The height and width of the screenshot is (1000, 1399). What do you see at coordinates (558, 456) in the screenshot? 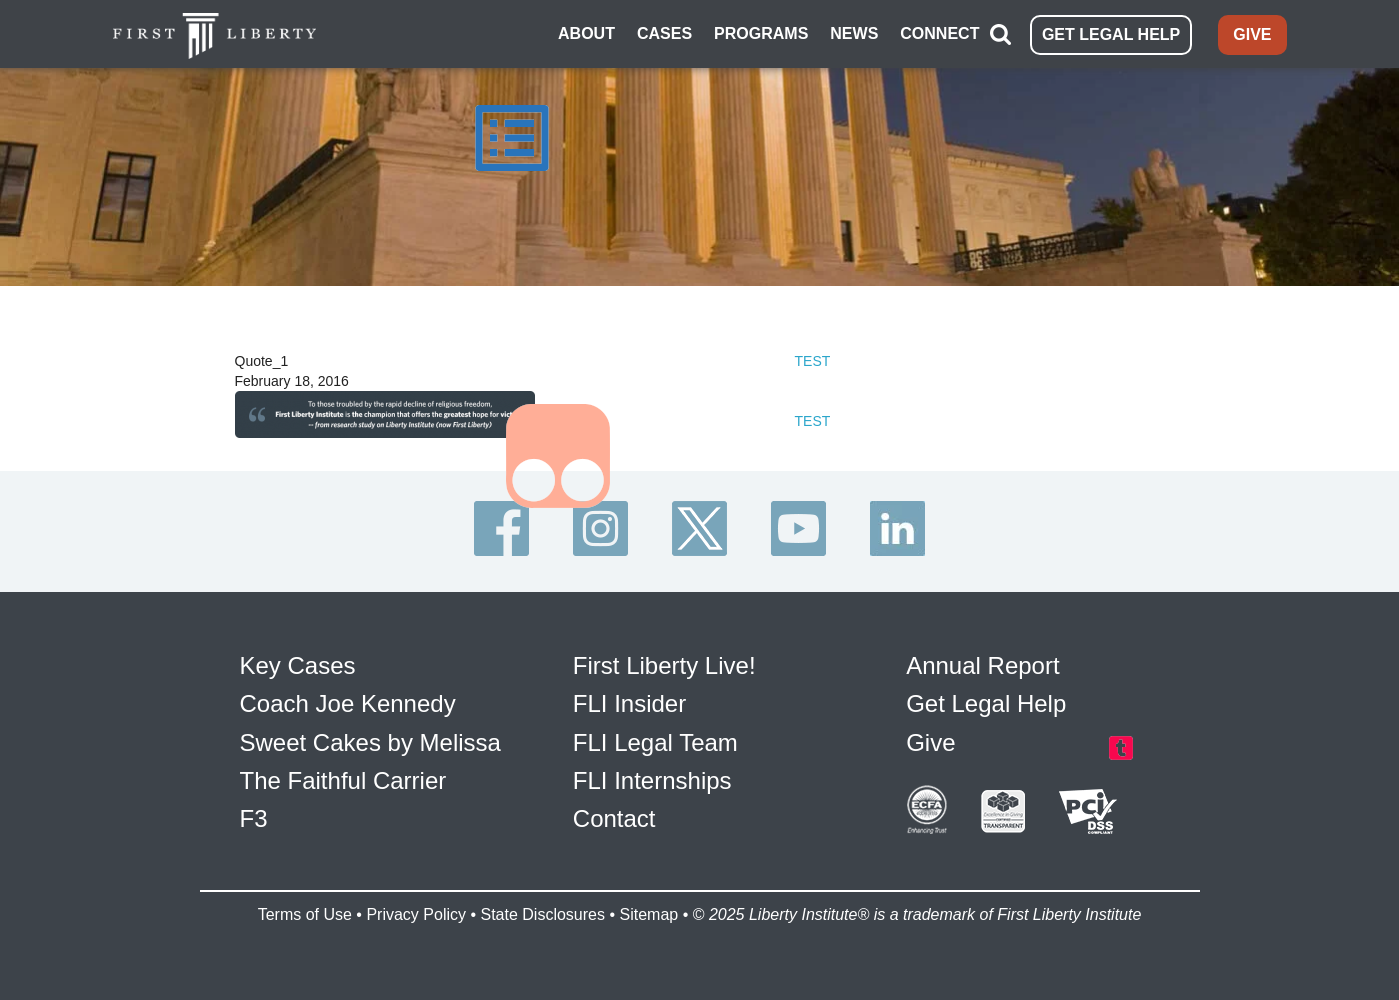
I see `open Tampermonkey browser extension` at bounding box center [558, 456].